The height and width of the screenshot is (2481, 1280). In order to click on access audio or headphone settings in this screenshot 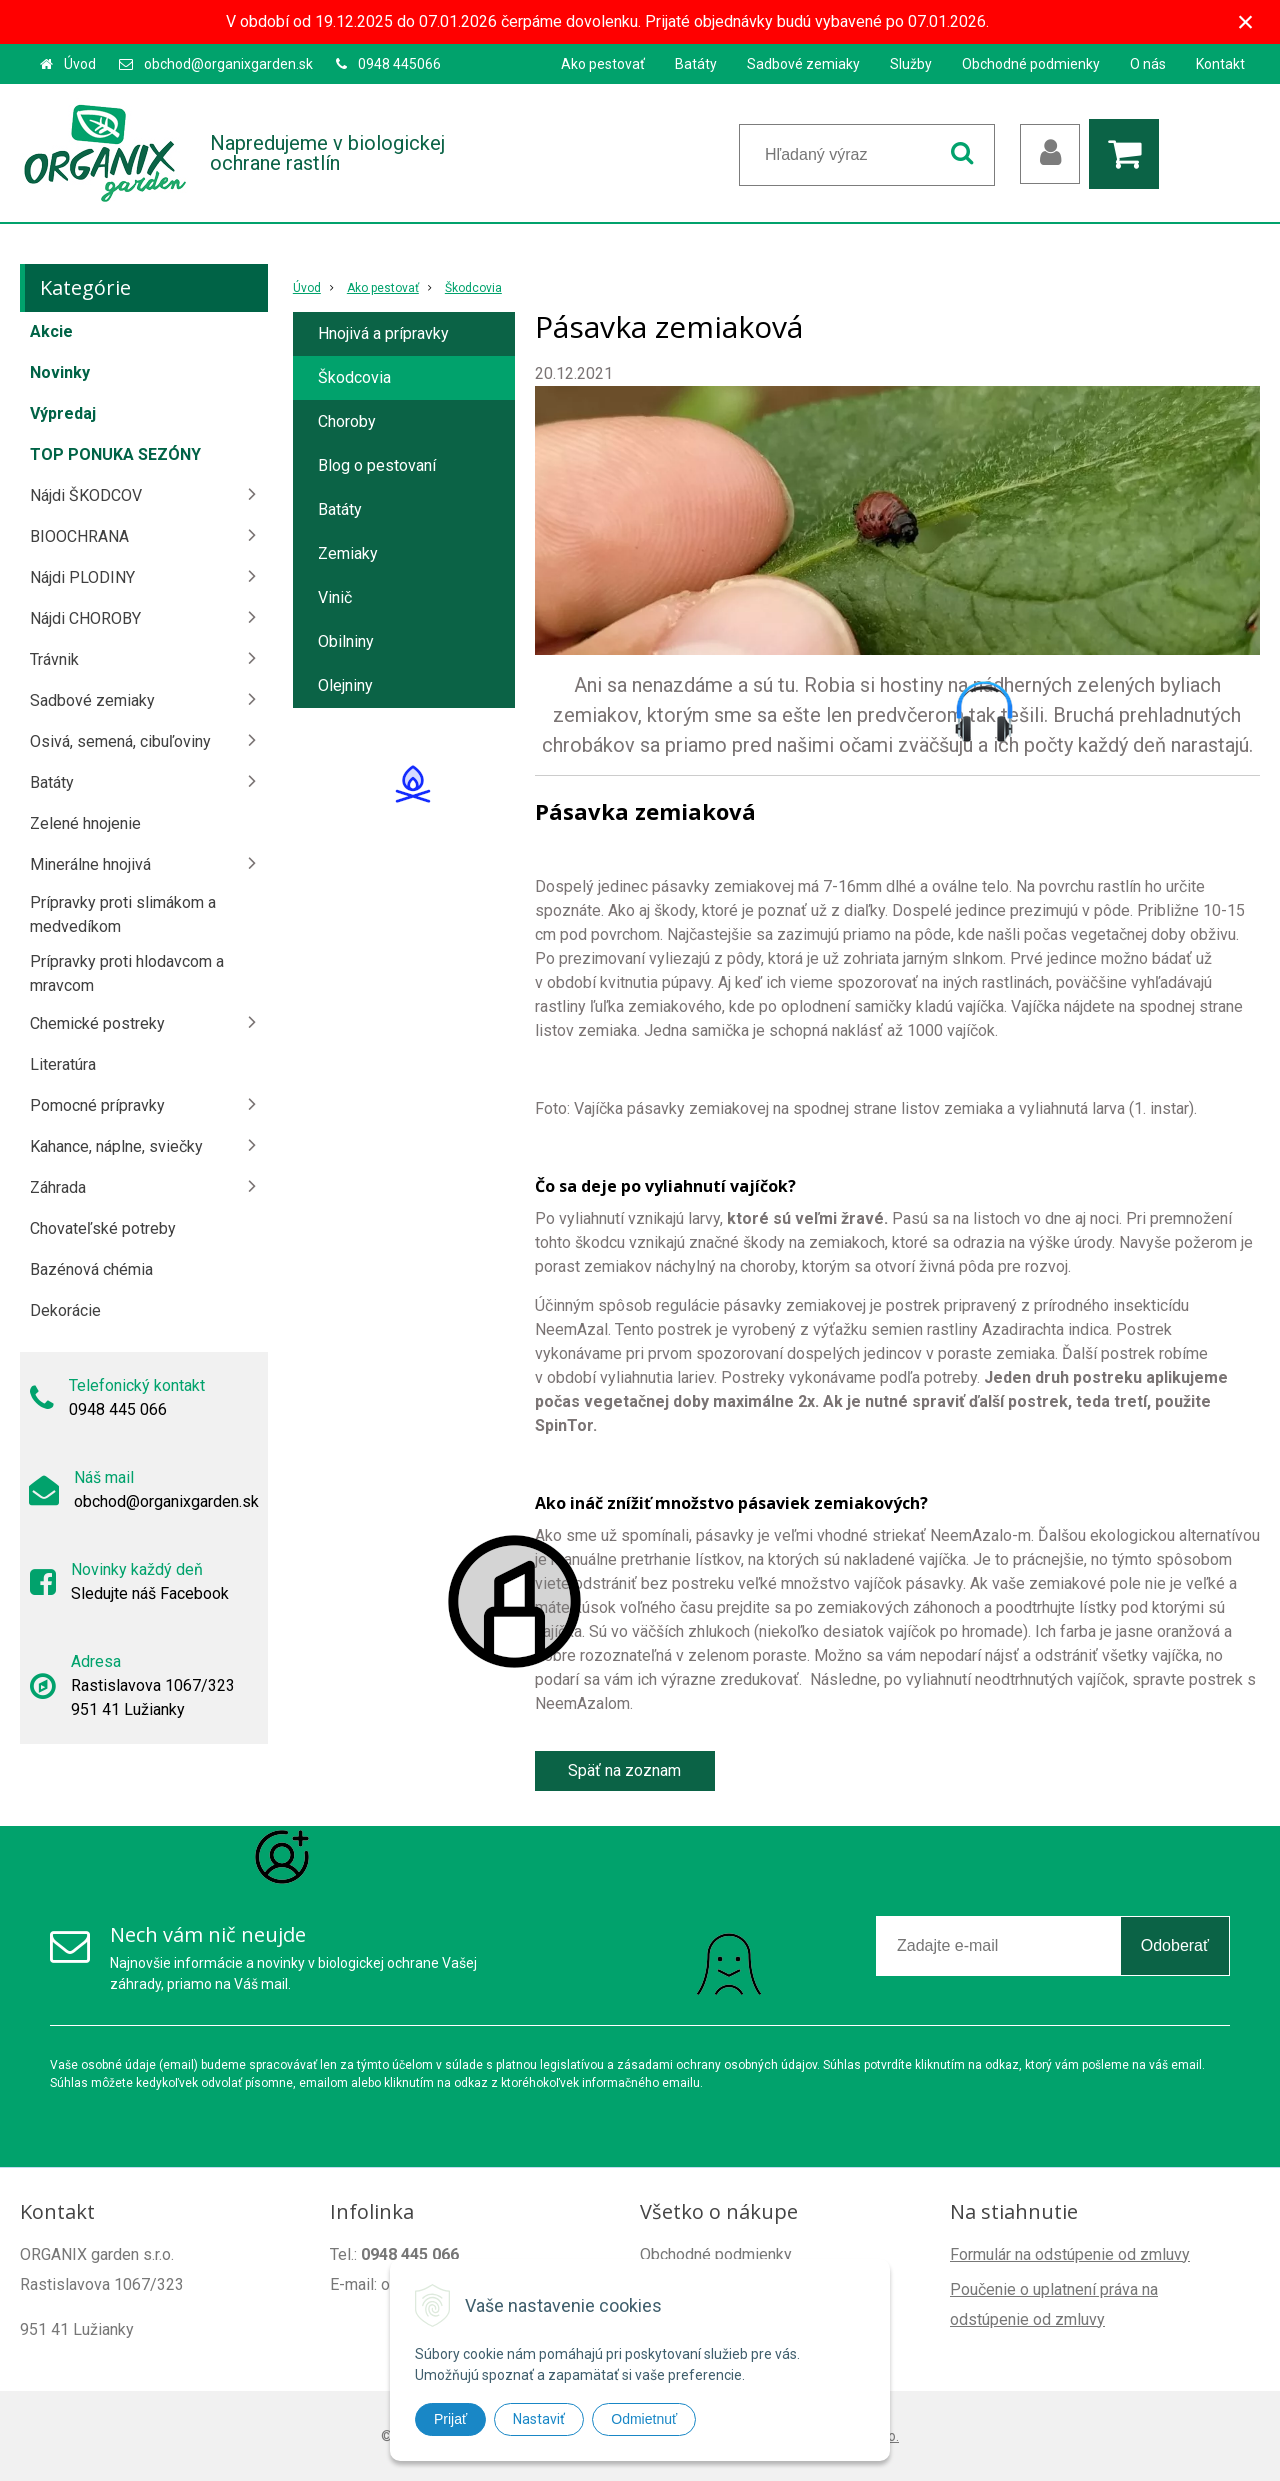, I will do `click(984, 715)`.